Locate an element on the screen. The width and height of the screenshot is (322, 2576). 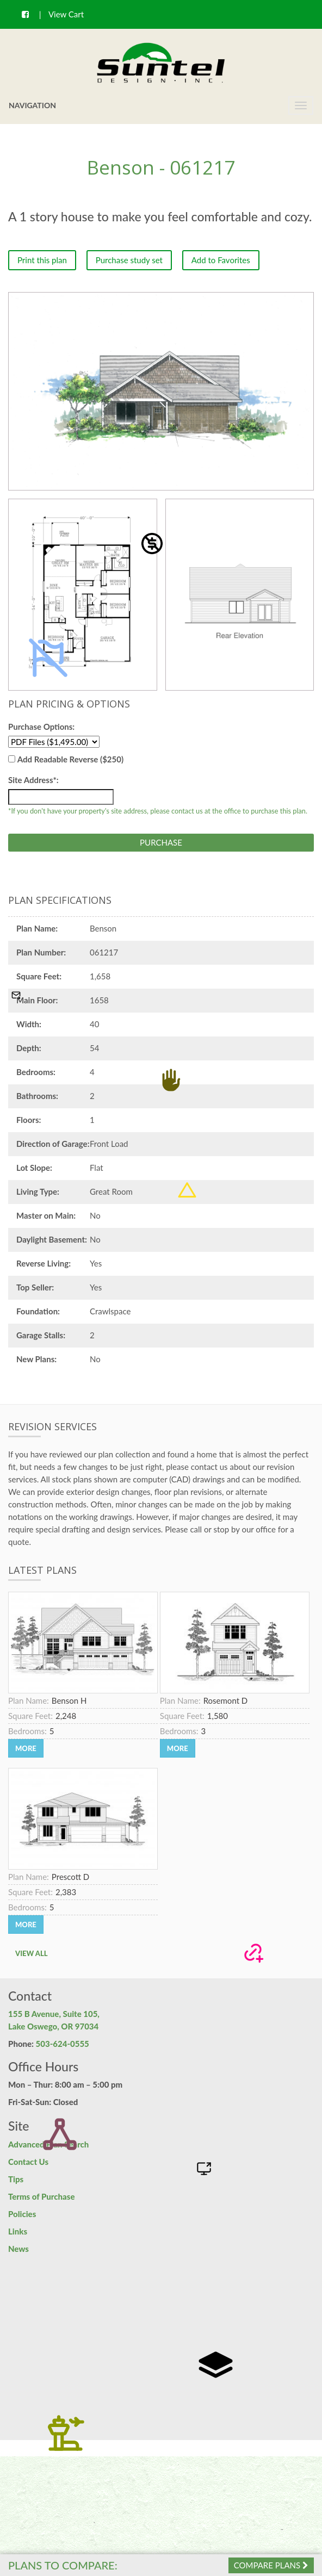
stop or pause an action is located at coordinates (171, 1080).